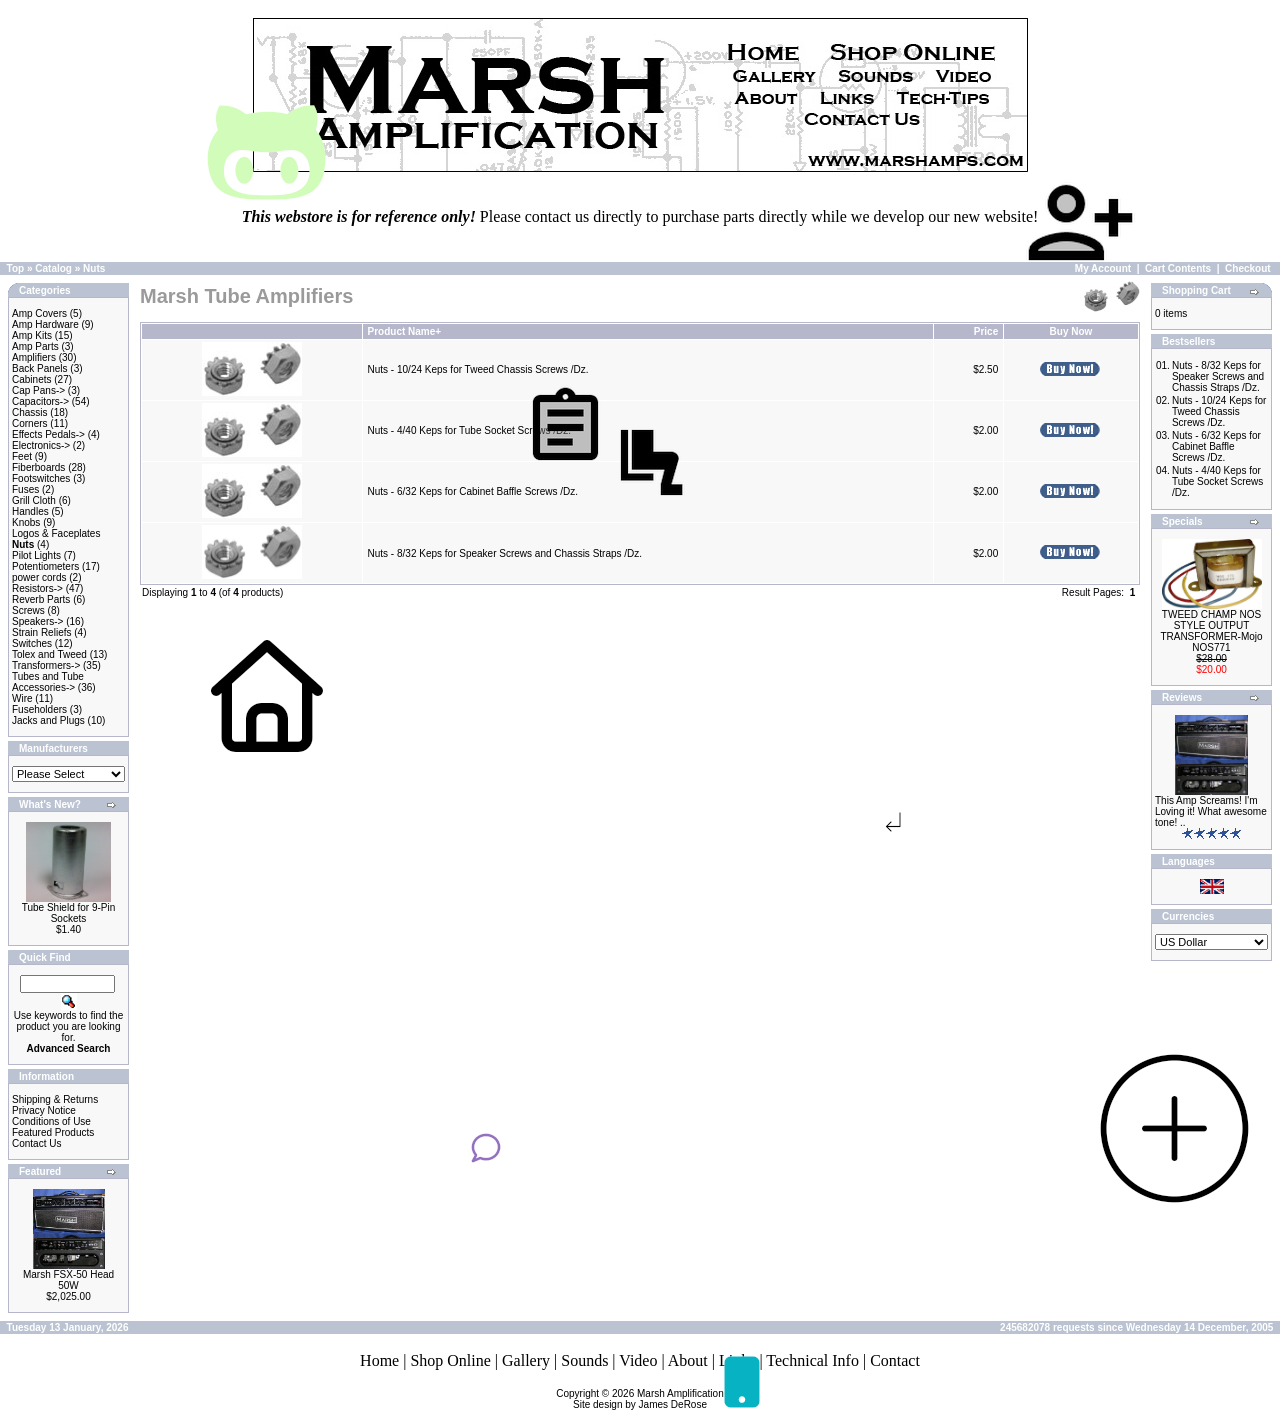 This screenshot has width=1280, height=1428. I want to click on navigate to home screen, so click(267, 696).